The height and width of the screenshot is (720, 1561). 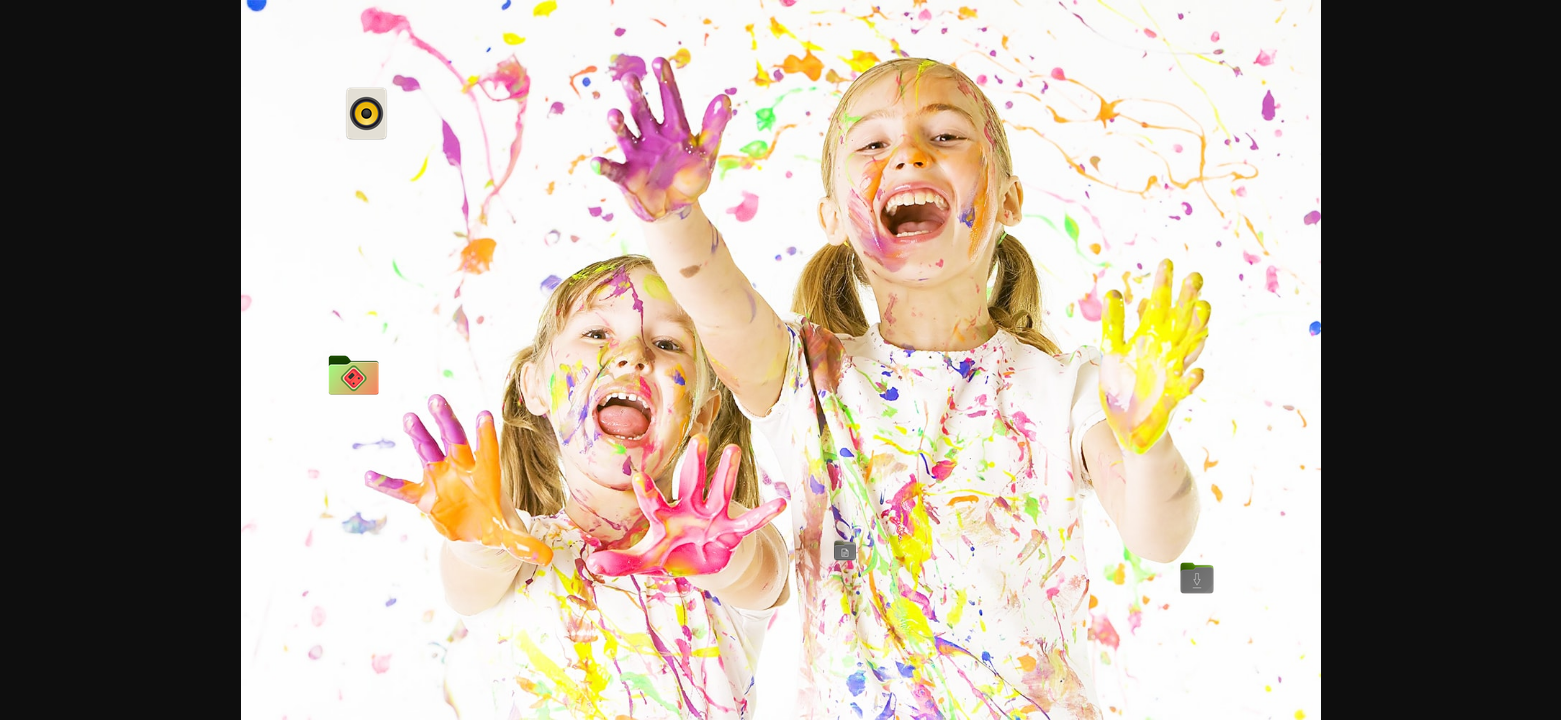 I want to click on open your downloads folder, so click(x=1197, y=578).